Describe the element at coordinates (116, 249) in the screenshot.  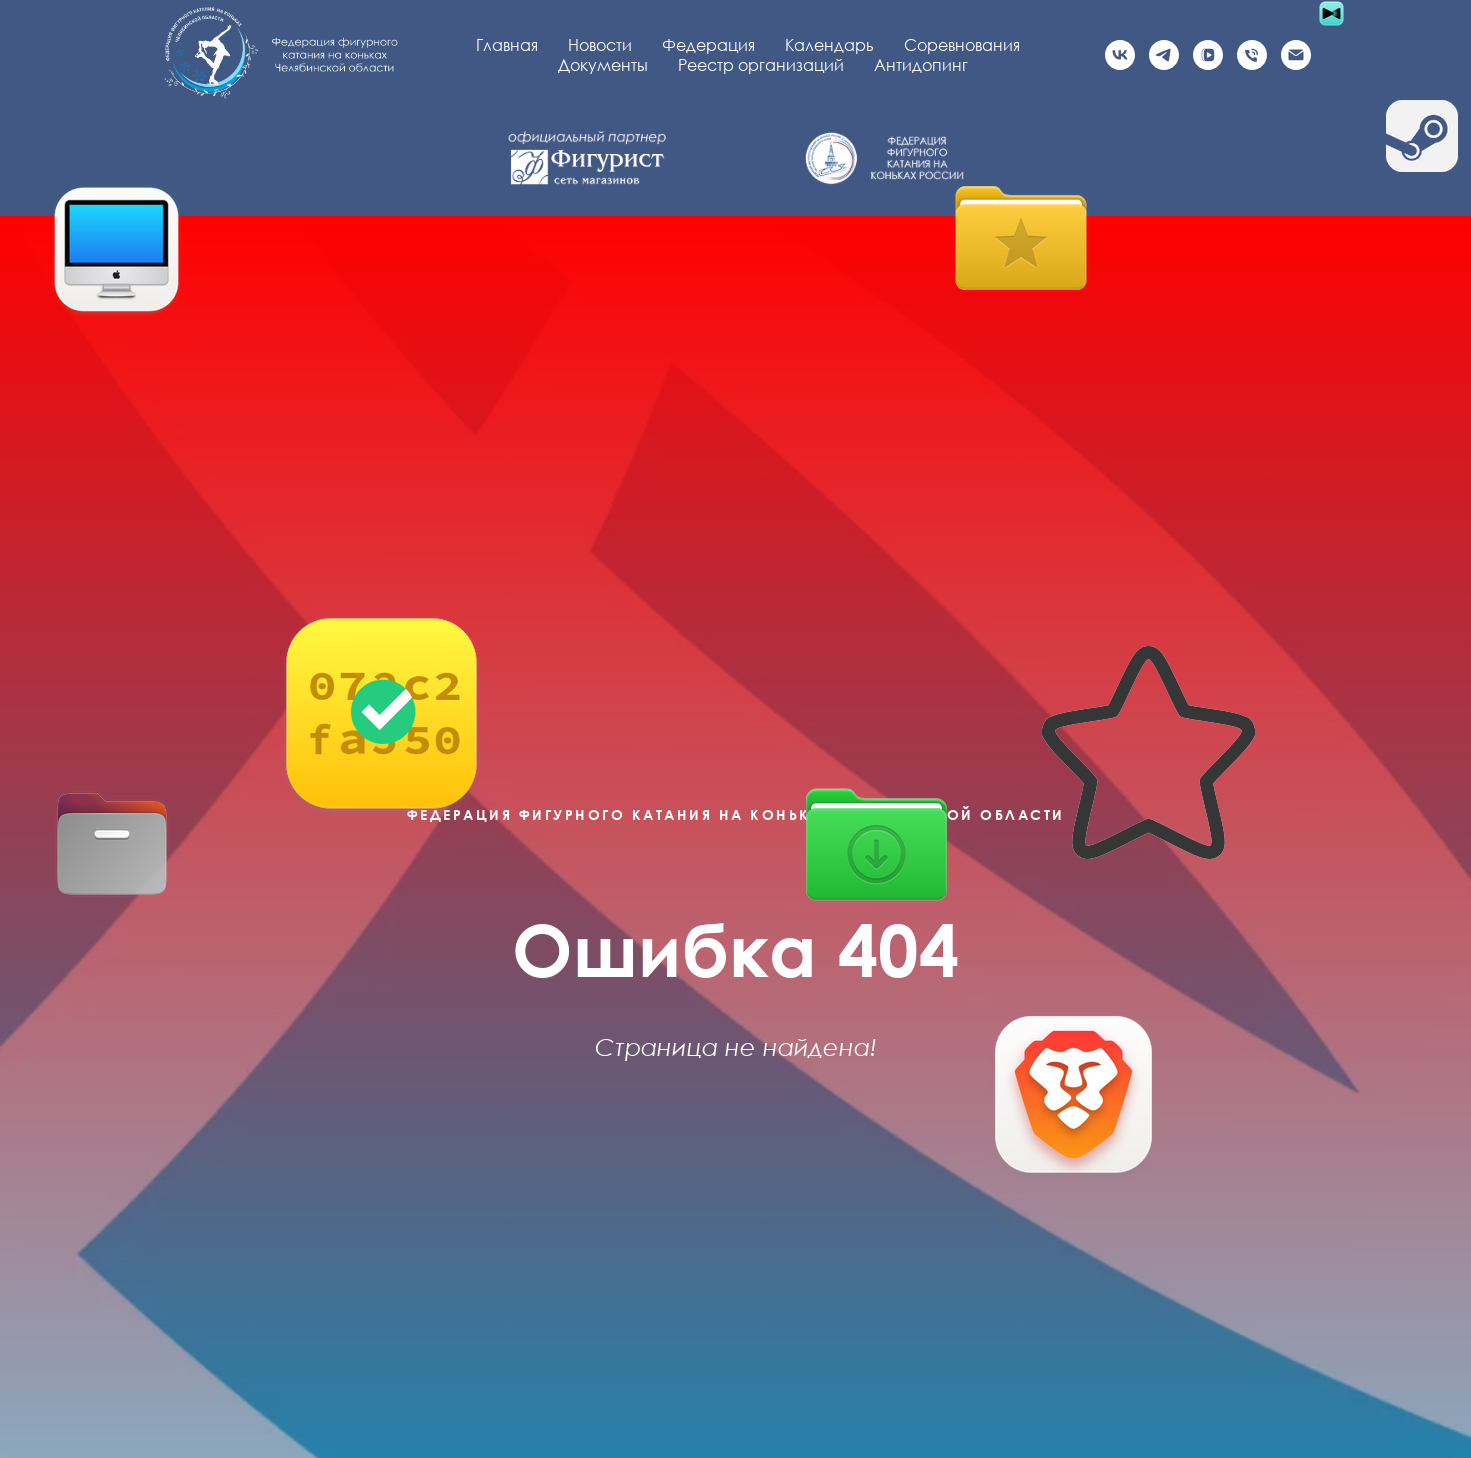
I see `open variety wallpaper changer app` at that location.